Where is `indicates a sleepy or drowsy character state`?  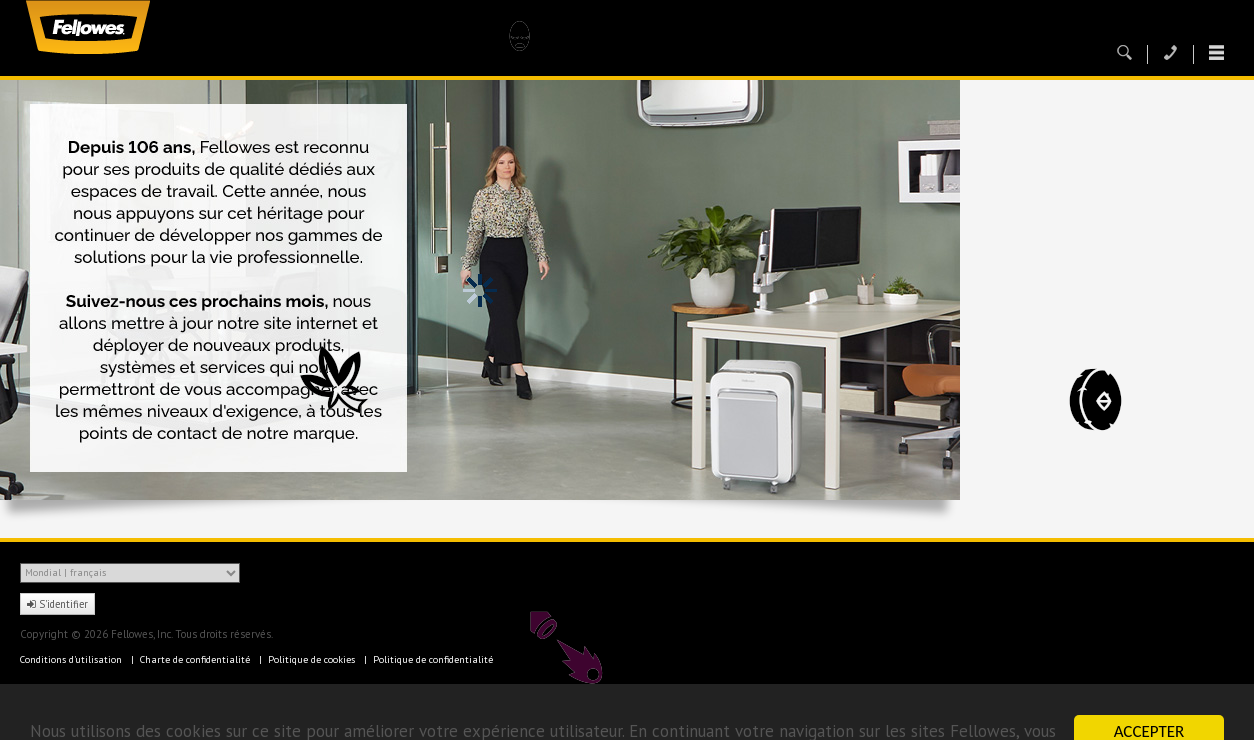 indicates a sleepy or drowsy character state is located at coordinates (520, 36).